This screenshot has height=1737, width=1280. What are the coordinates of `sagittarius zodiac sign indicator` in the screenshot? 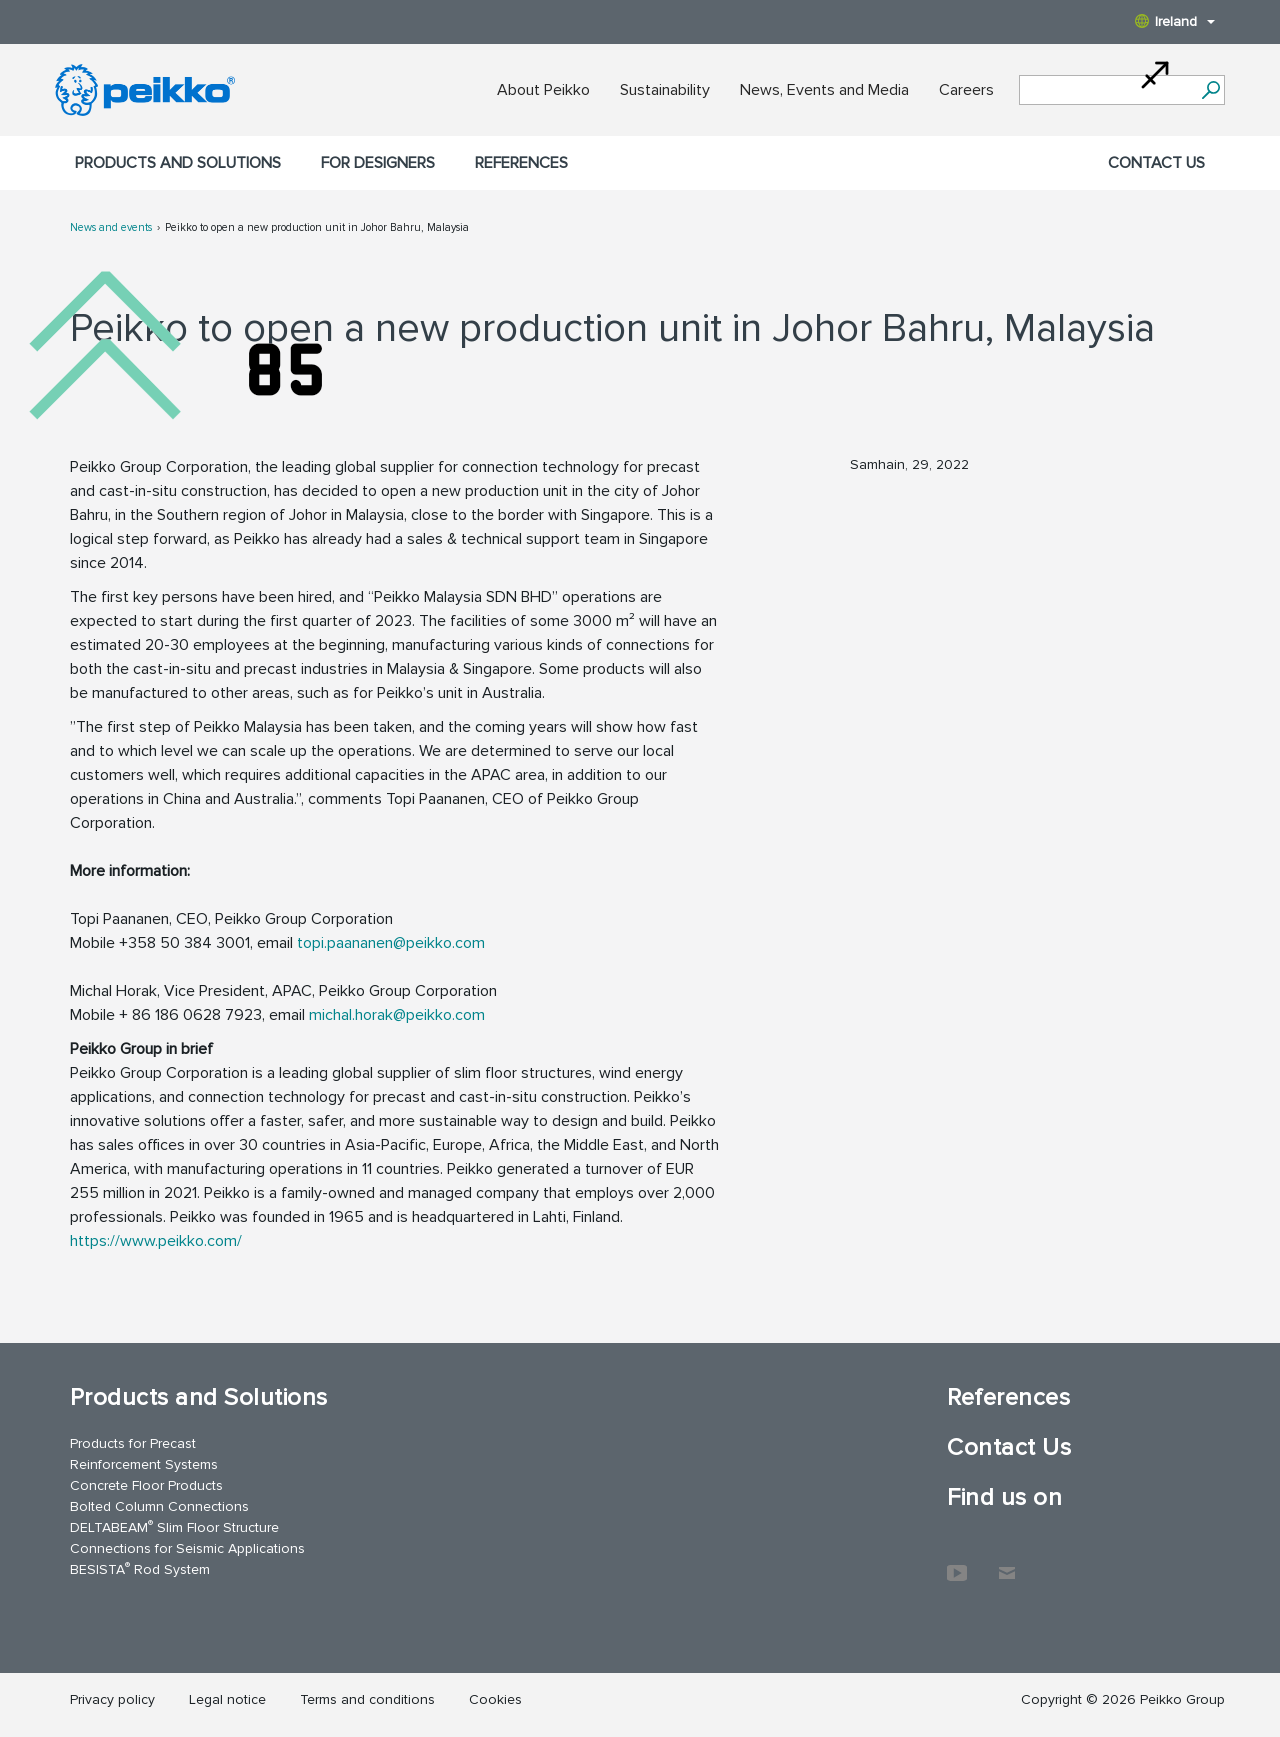 It's located at (1155, 75).